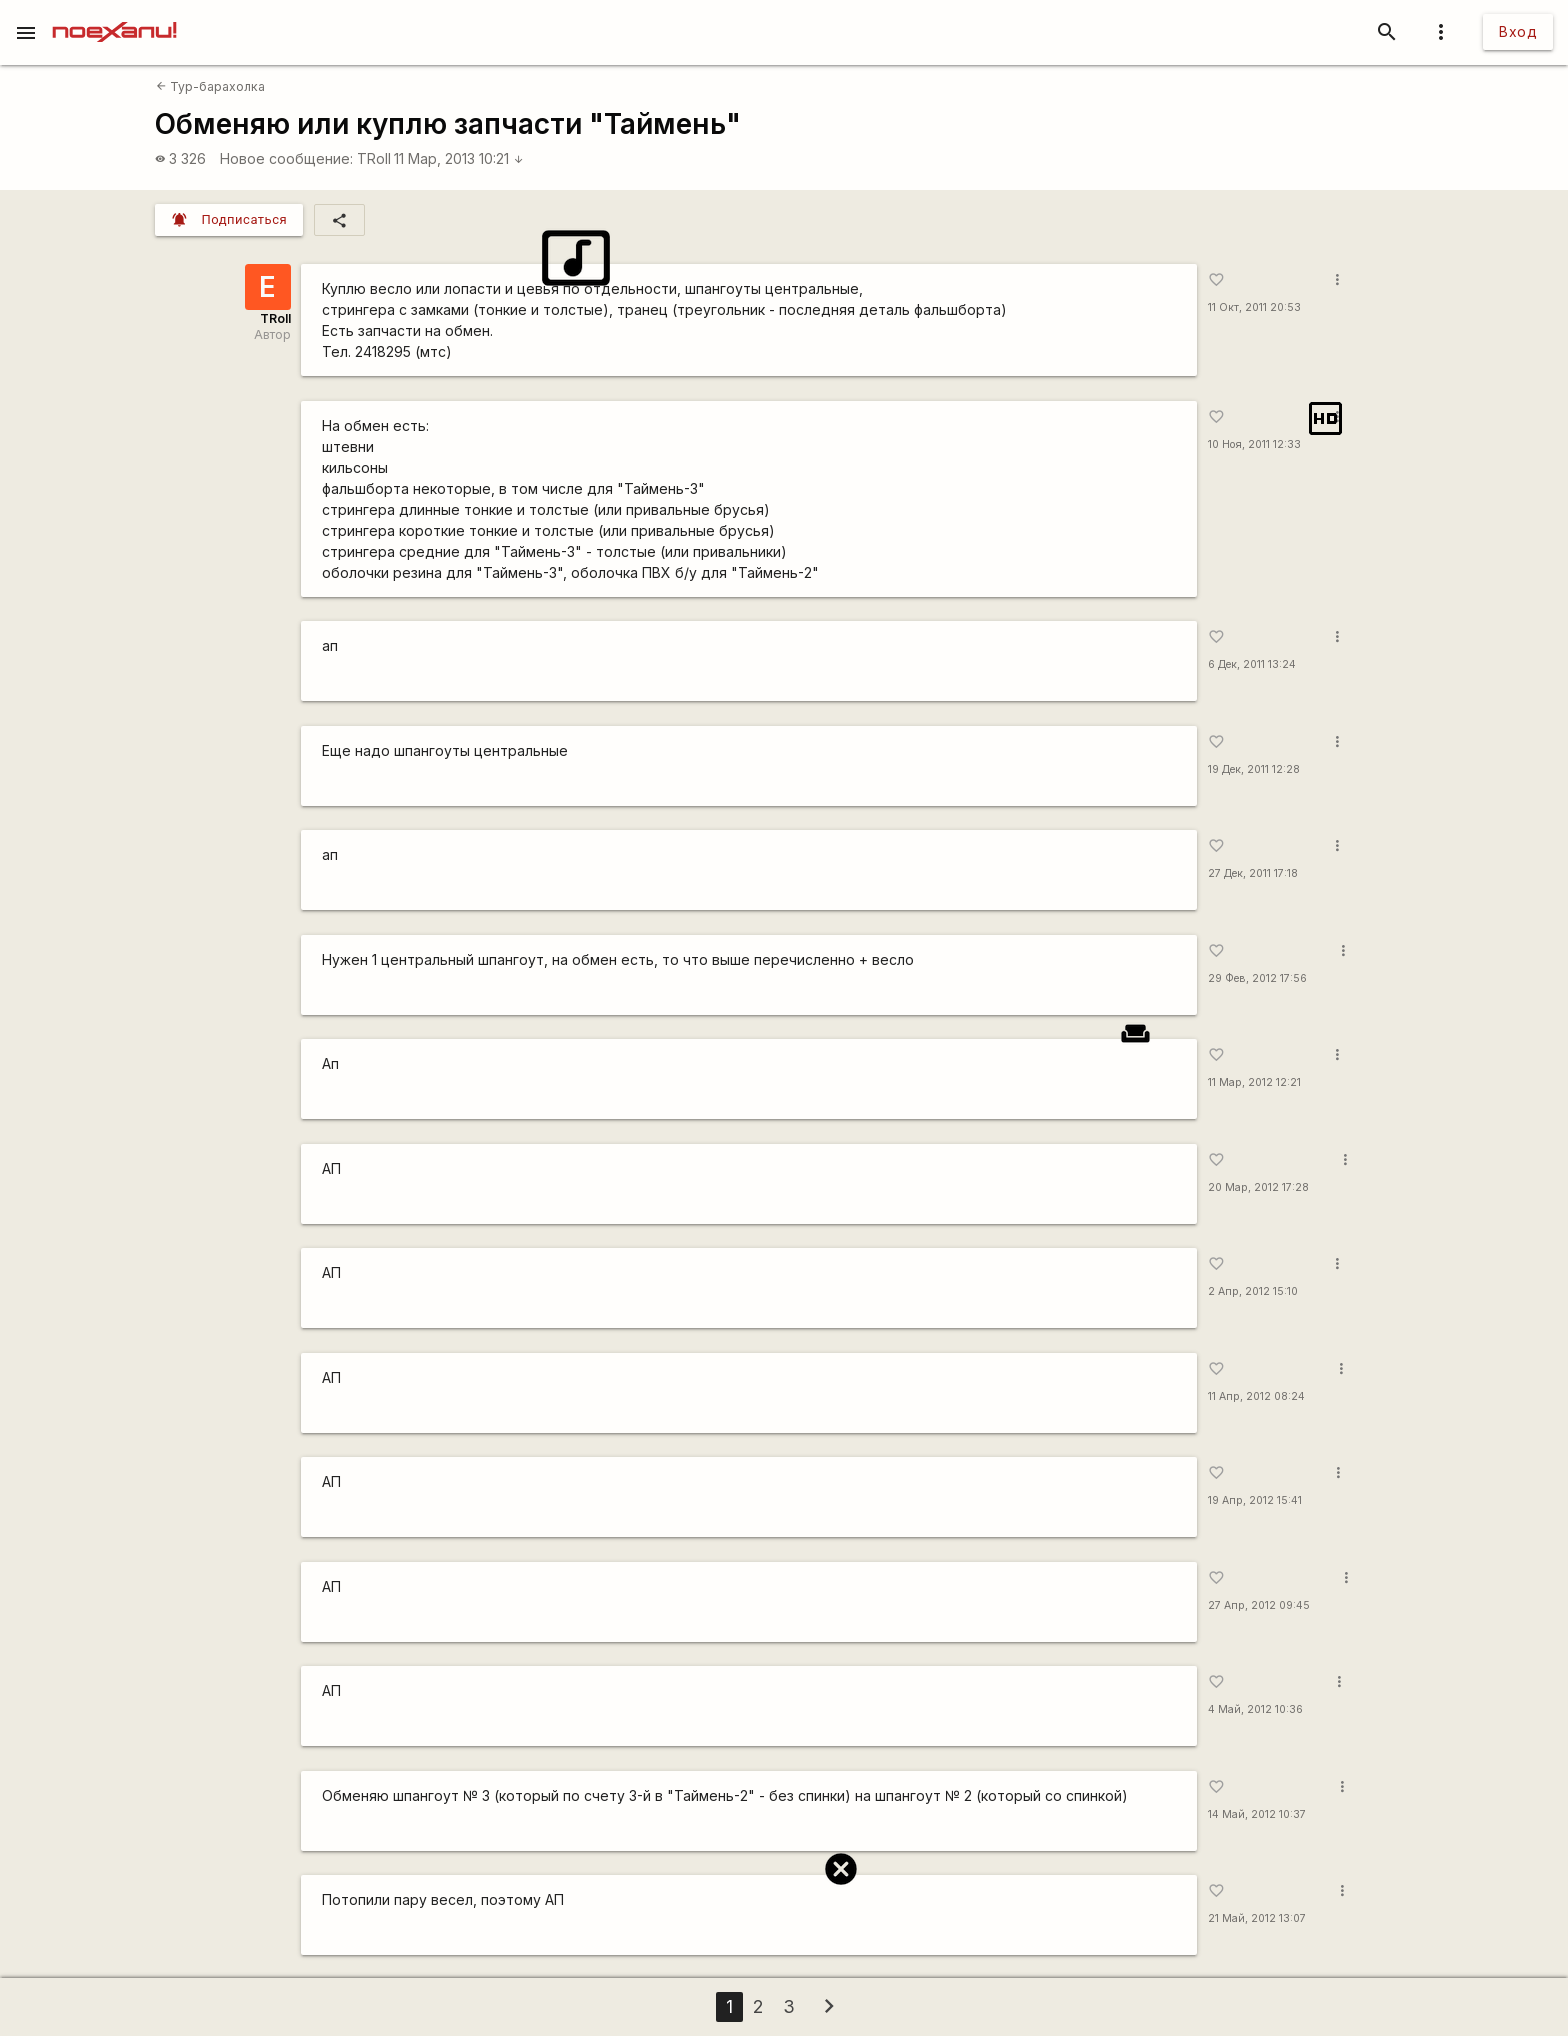 This screenshot has height=2036, width=1568. What do you see at coordinates (841, 1869) in the screenshot?
I see `cancel or close the current action` at bounding box center [841, 1869].